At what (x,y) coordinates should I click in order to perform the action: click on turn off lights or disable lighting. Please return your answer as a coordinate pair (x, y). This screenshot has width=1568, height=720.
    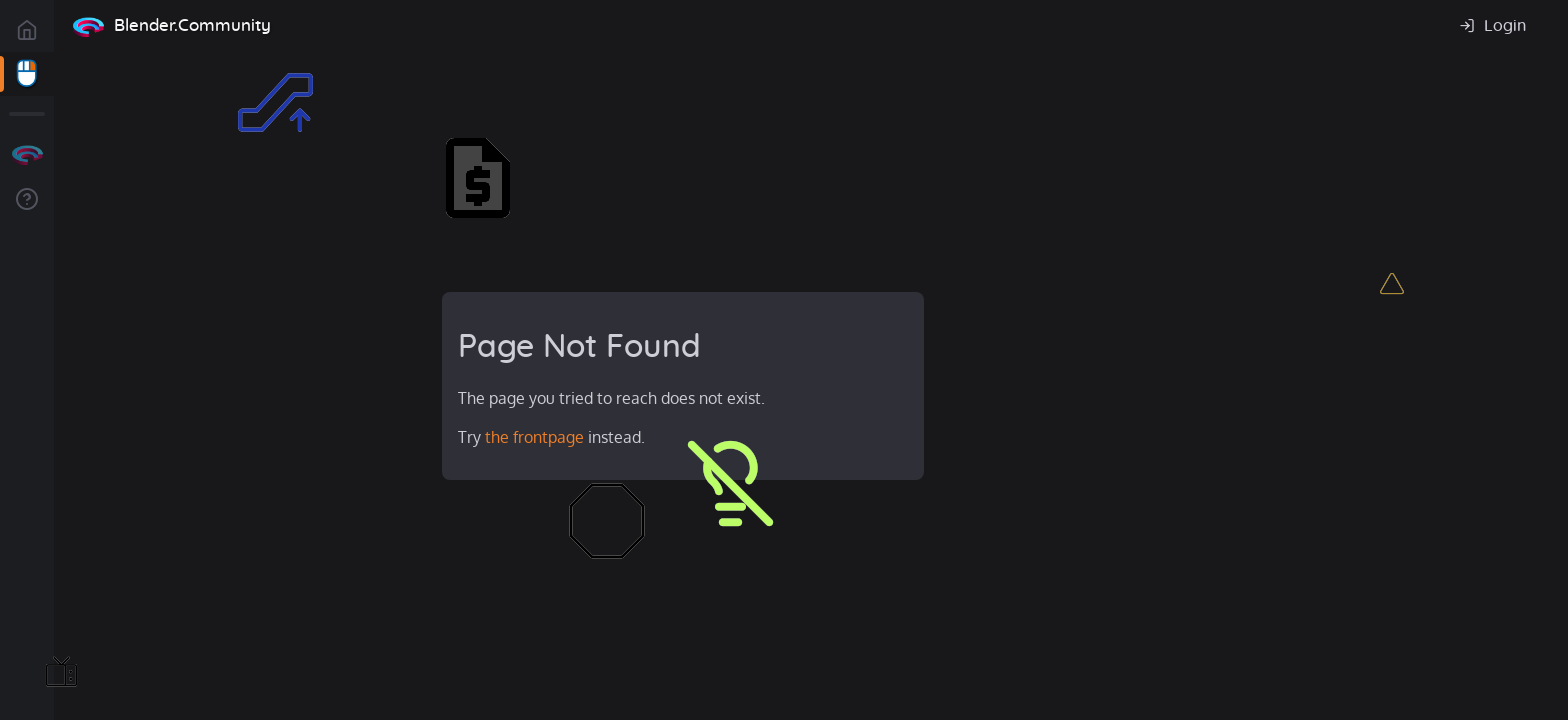
    Looking at the image, I should click on (730, 483).